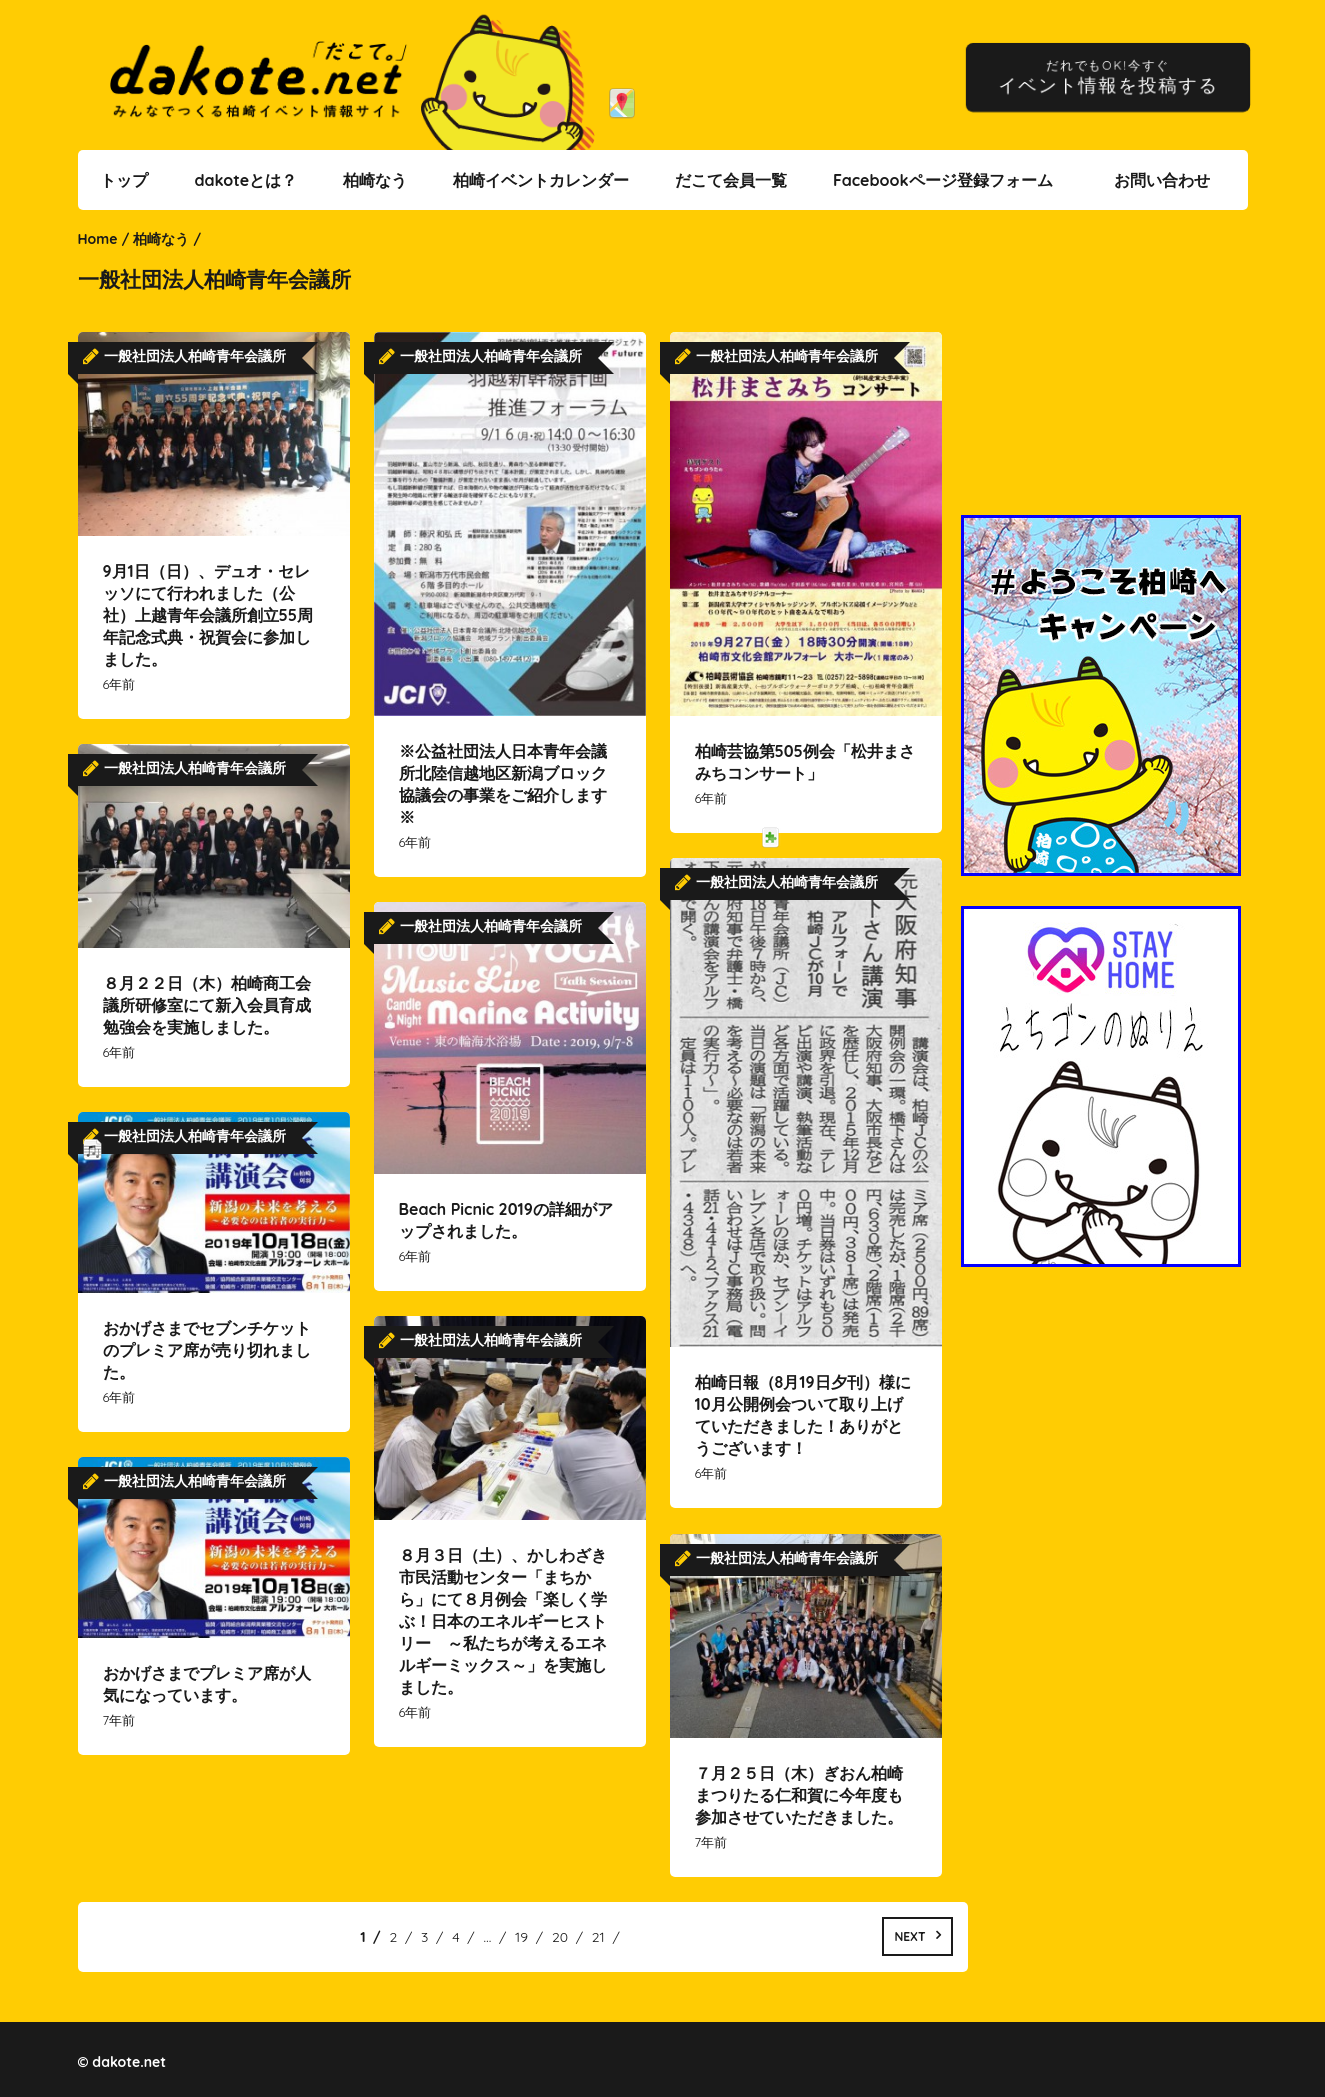  I want to click on a geo+json geographic data file, so click(622, 103).